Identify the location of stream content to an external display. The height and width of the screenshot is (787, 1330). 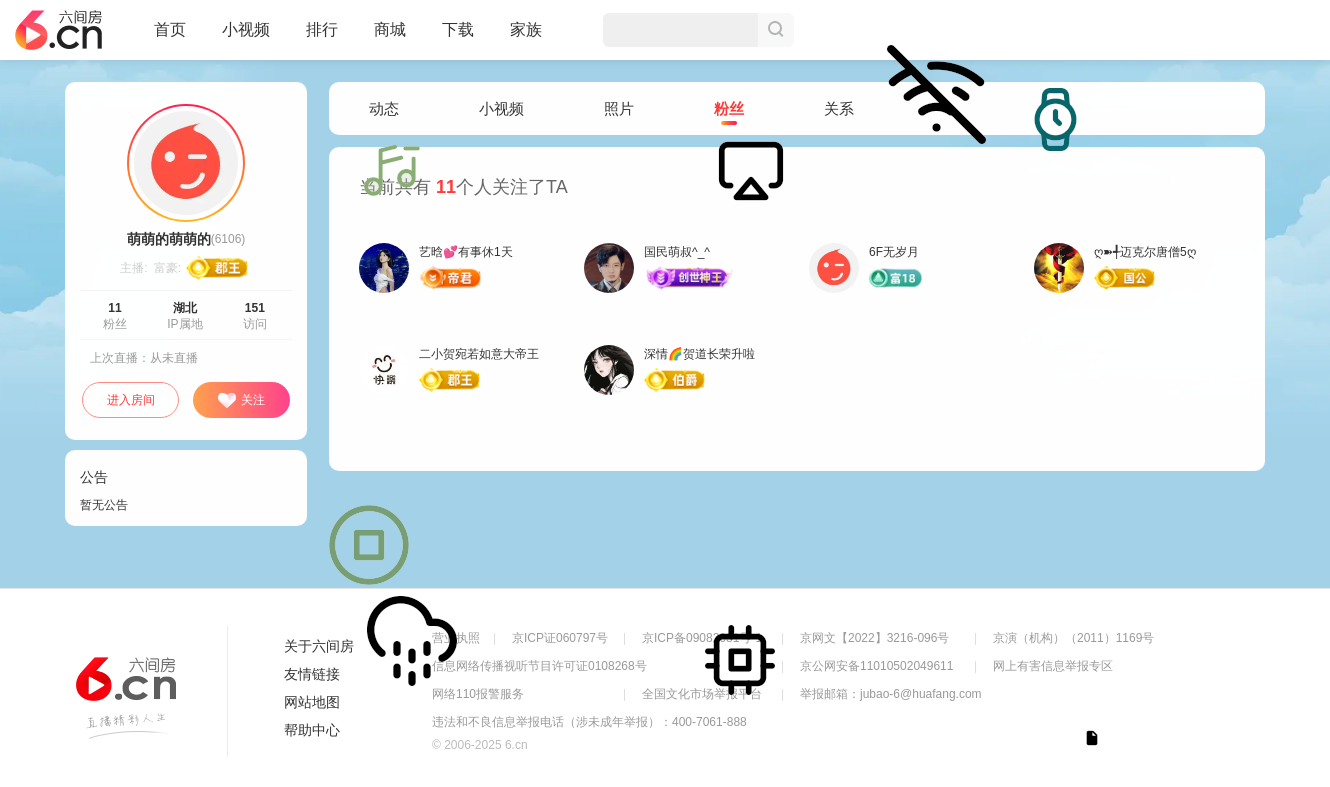
(751, 171).